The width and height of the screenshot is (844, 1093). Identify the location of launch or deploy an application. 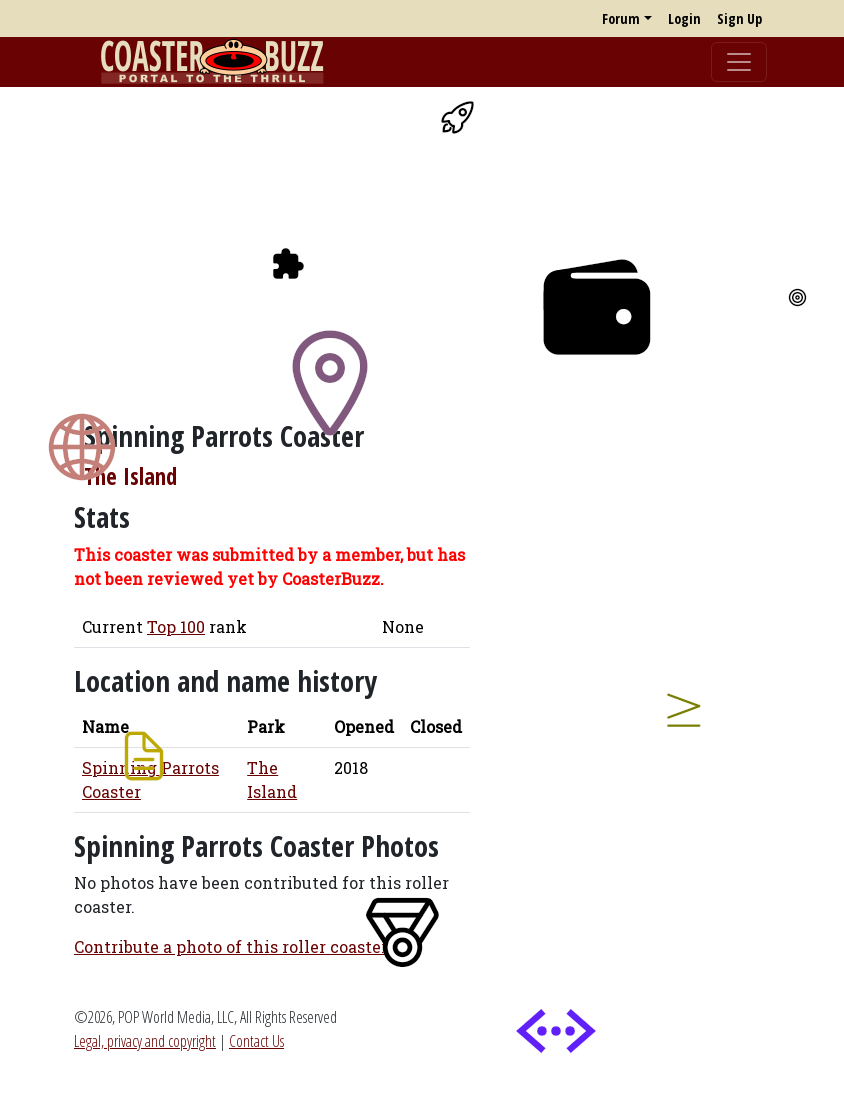
(457, 117).